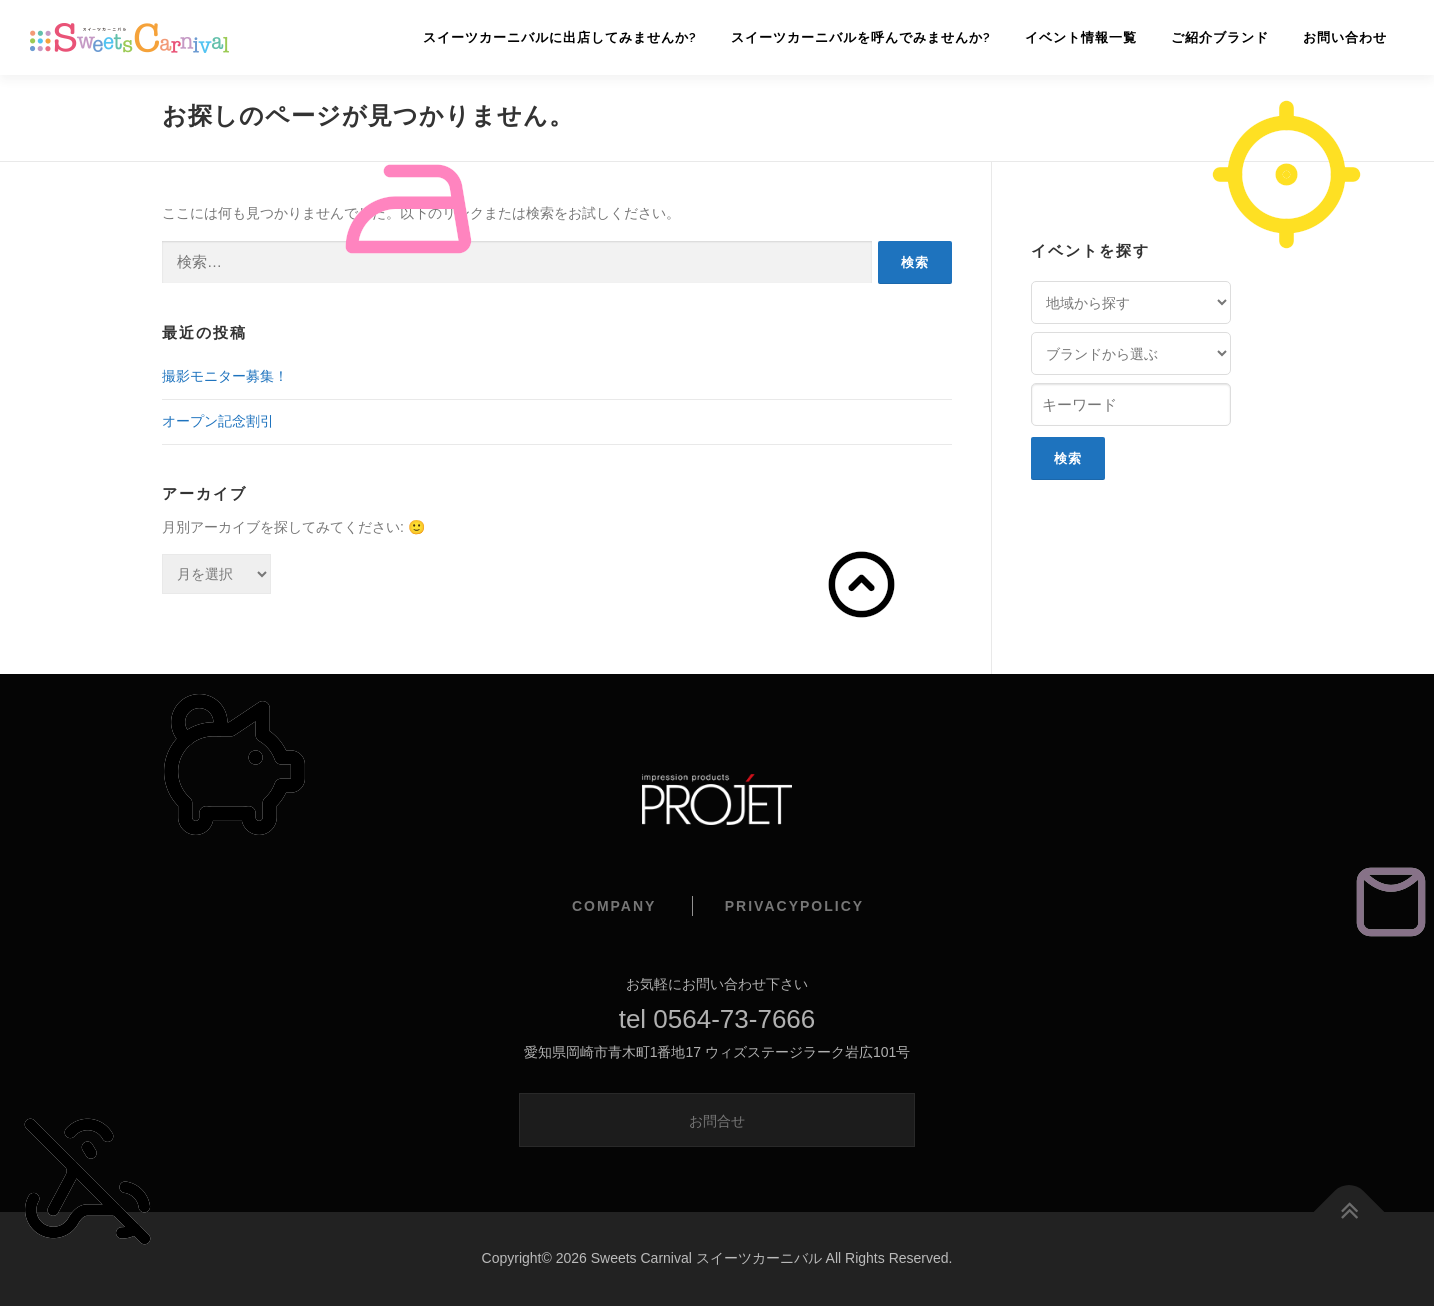 The height and width of the screenshot is (1312, 1434). I want to click on webhook integration disabled, so click(87, 1181).